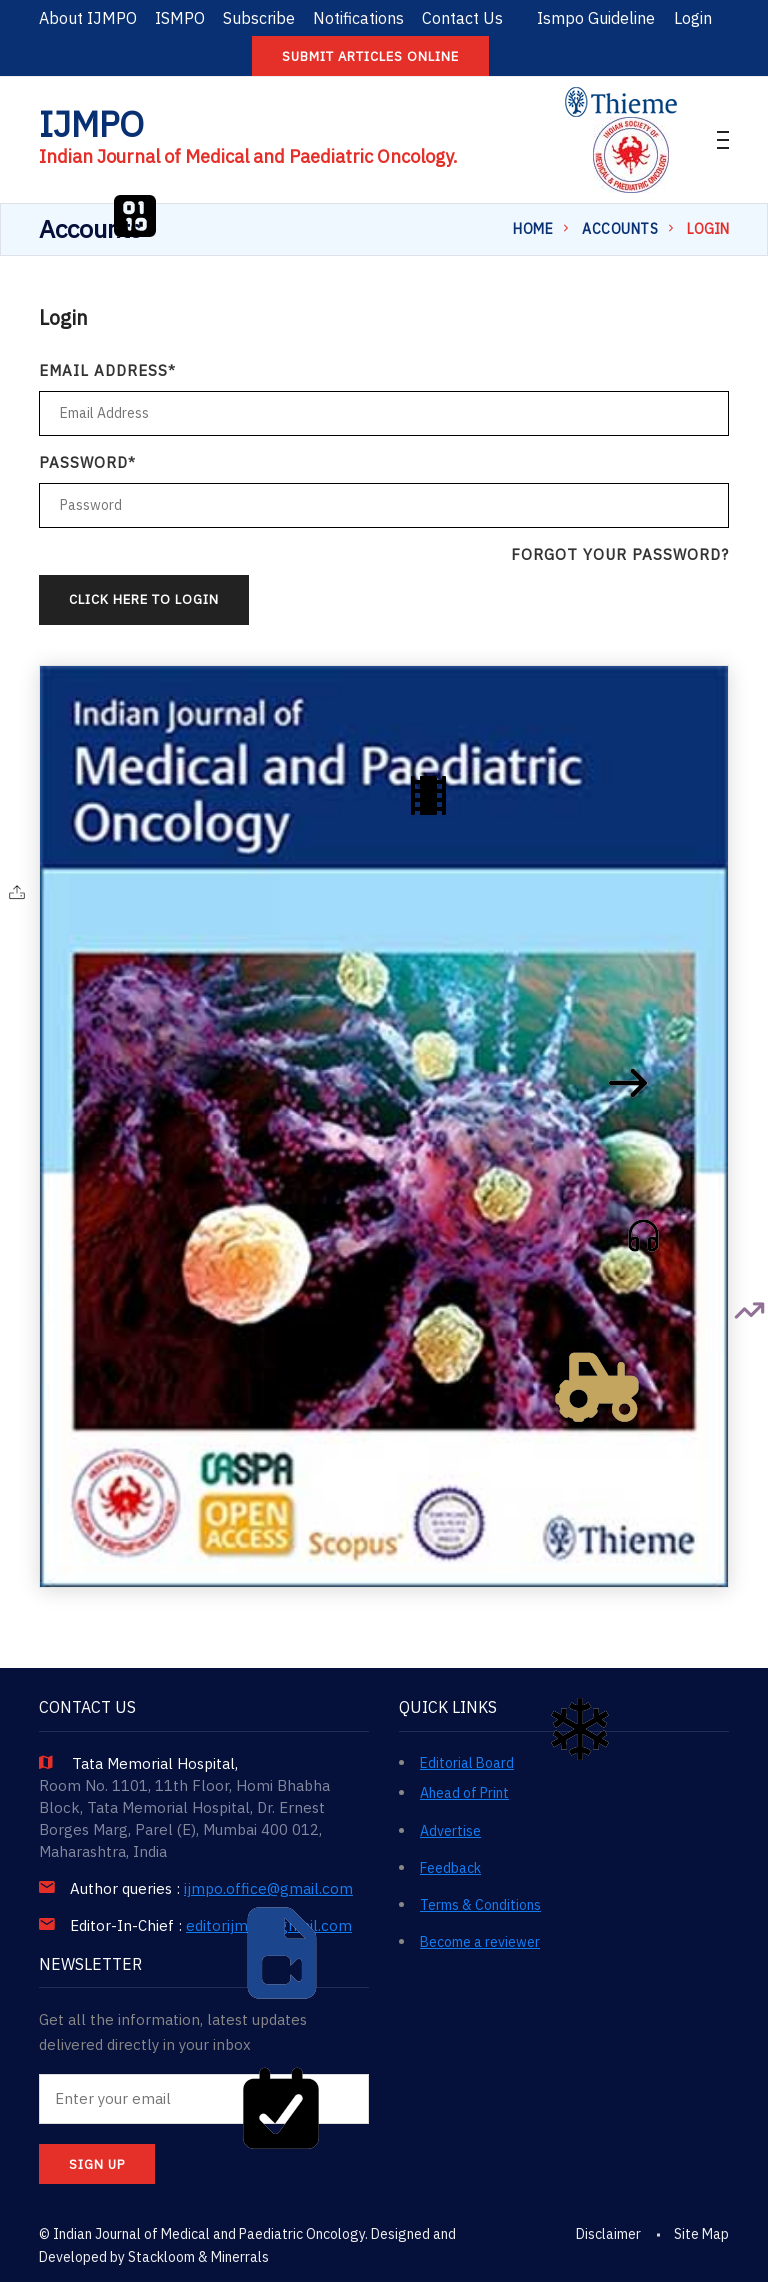 The image size is (768, 2282). Describe the element at coordinates (282, 1953) in the screenshot. I see `open a video file` at that location.